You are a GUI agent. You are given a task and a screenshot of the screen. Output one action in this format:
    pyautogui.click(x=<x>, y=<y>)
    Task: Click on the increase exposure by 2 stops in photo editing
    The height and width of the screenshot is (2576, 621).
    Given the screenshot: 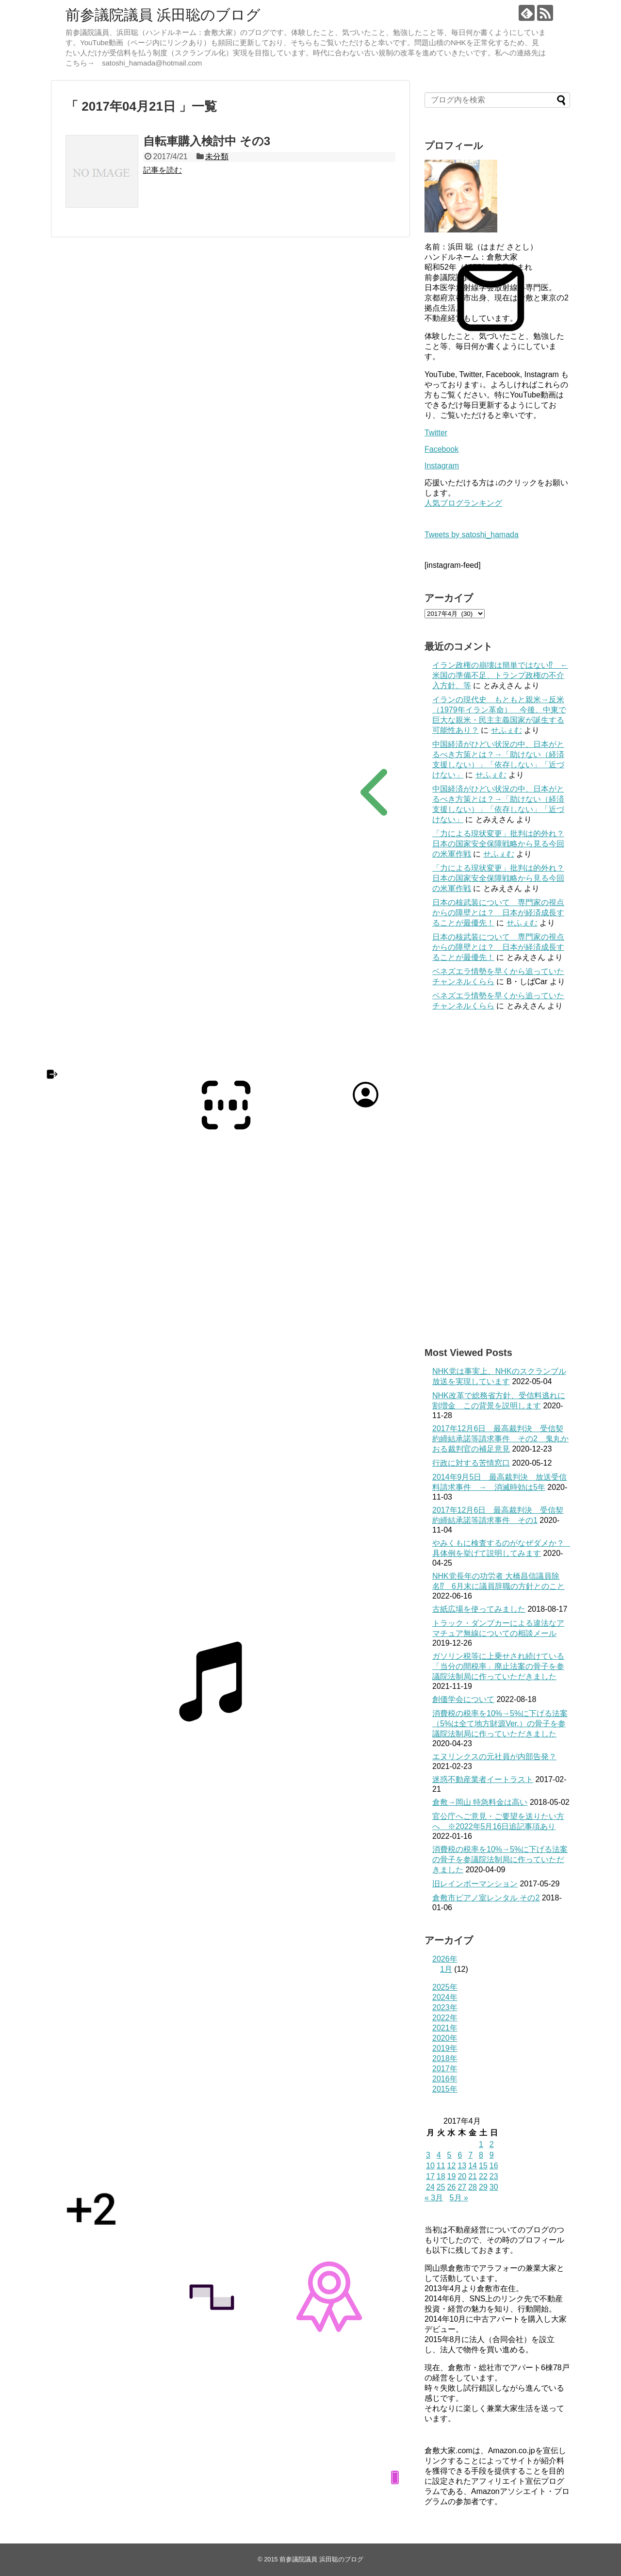 What is the action you would take?
    pyautogui.click(x=91, y=2210)
    